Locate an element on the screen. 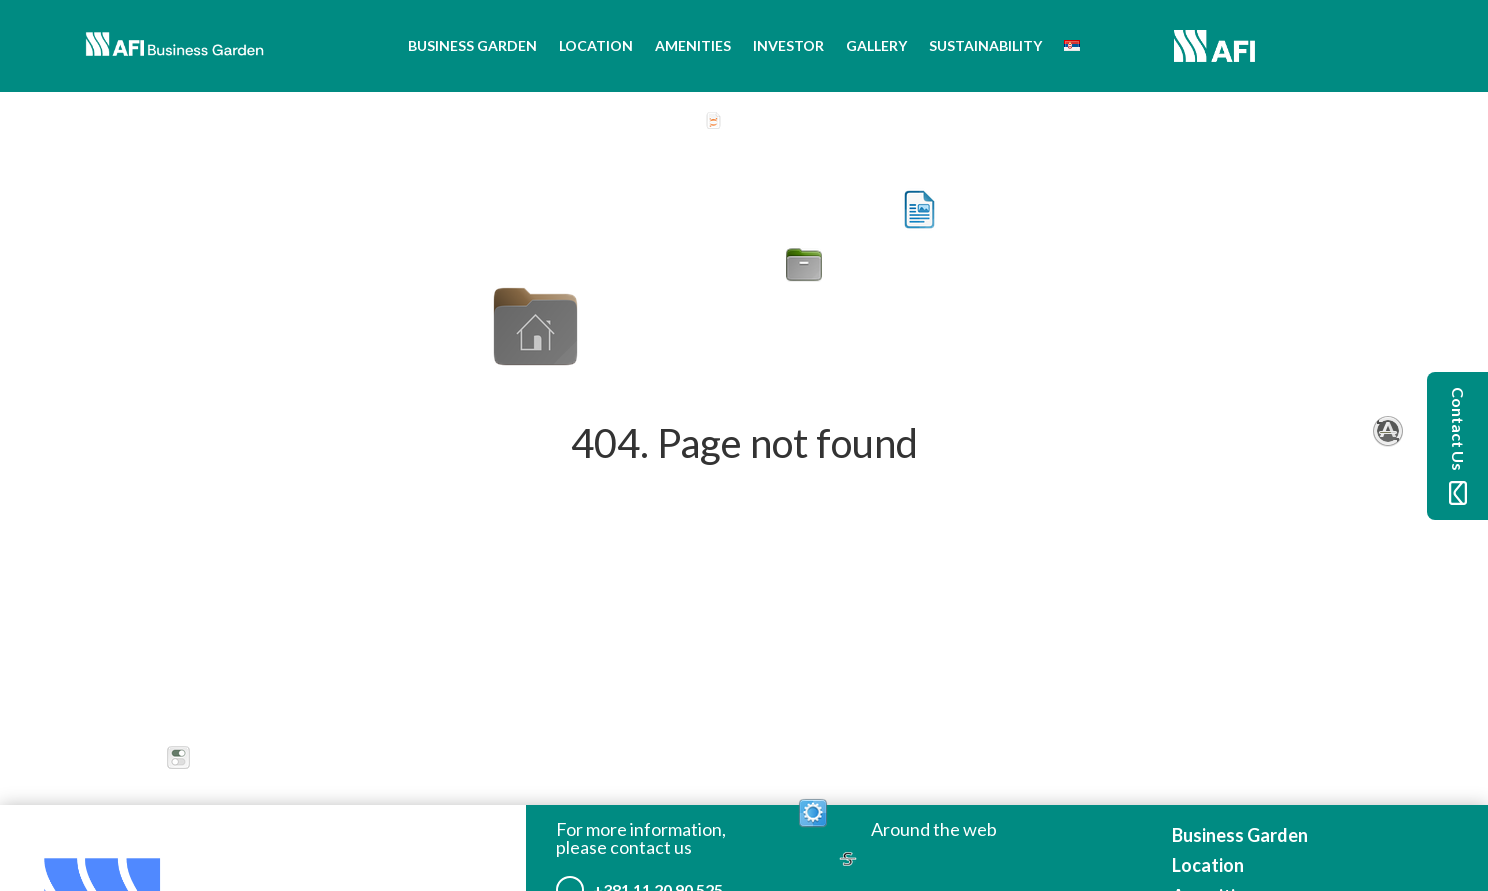 This screenshot has height=891, width=1488. access your home folder is located at coordinates (535, 326).